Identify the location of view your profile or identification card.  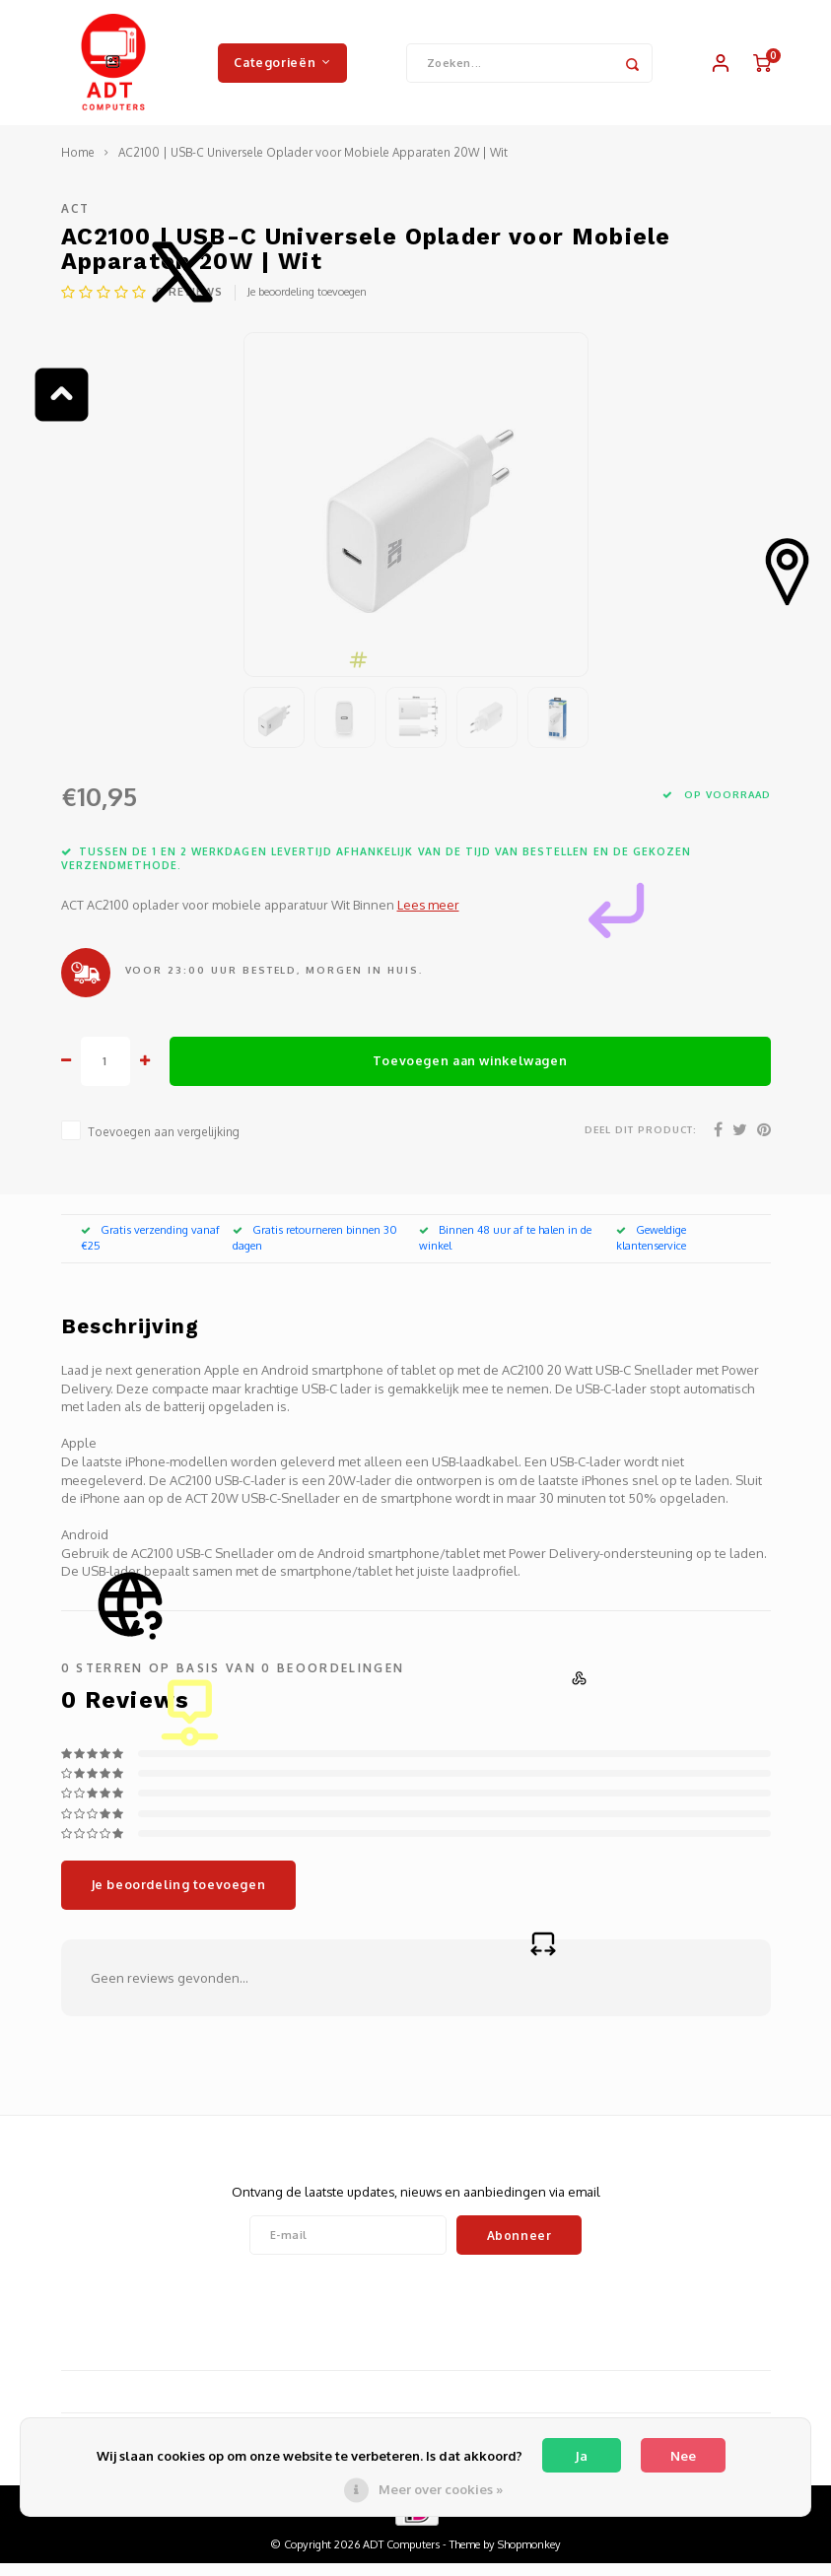
(112, 61).